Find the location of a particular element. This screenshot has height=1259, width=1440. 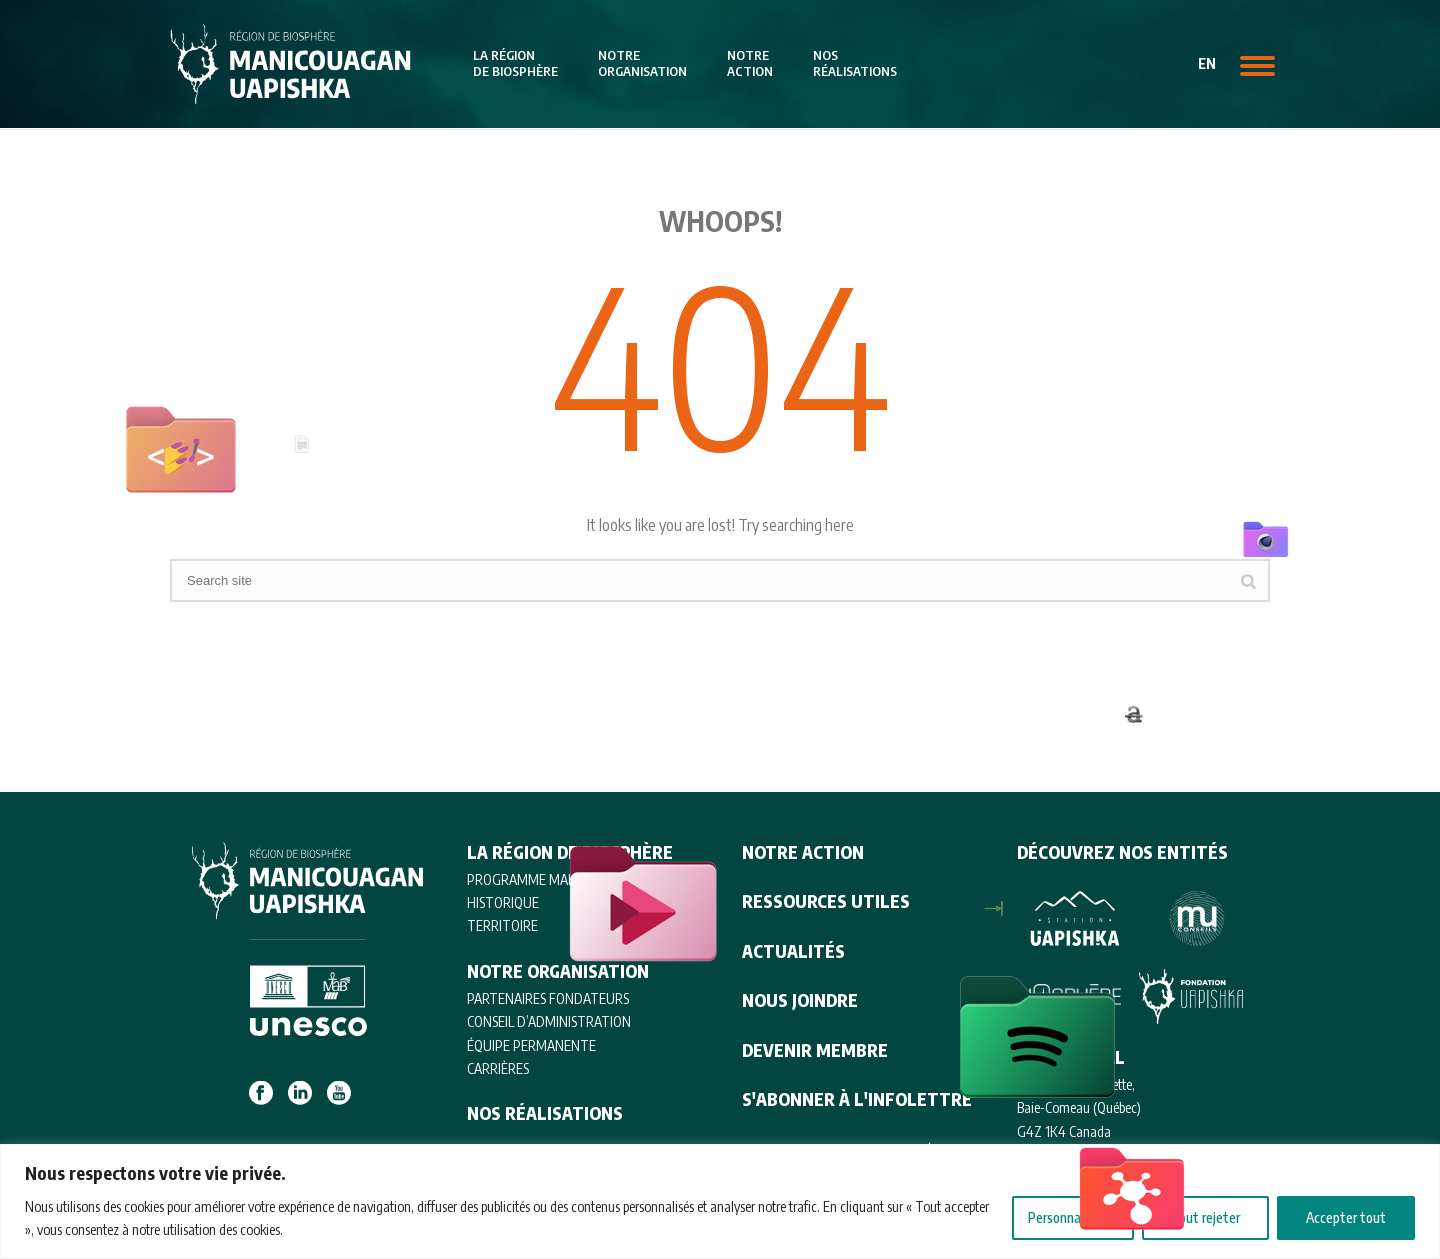

open Cinema 4D project files folder is located at coordinates (1265, 540).